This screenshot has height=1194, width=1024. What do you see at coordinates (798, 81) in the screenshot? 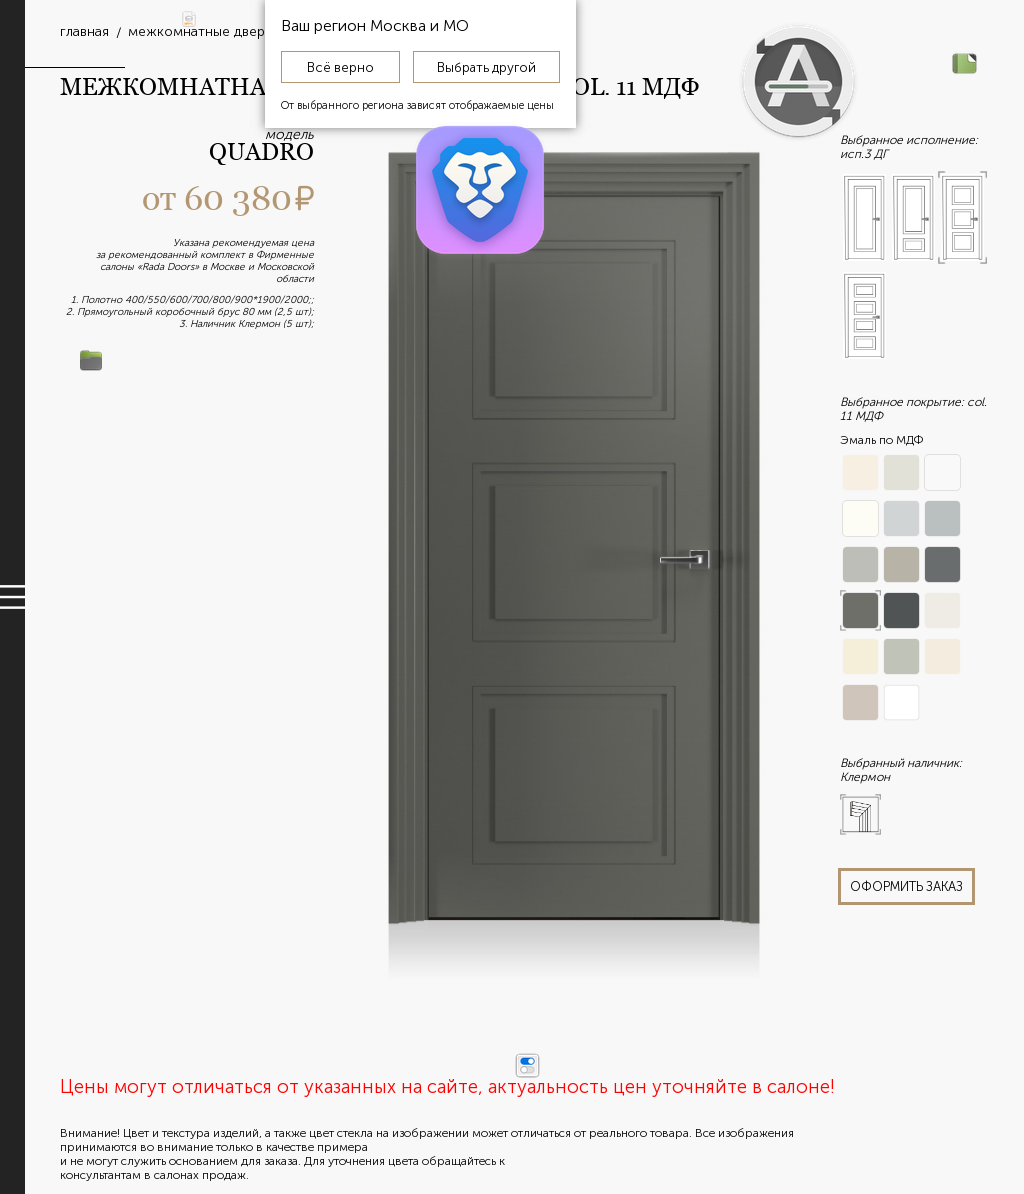
I see `check for available software updates` at bounding box center [798, 81].